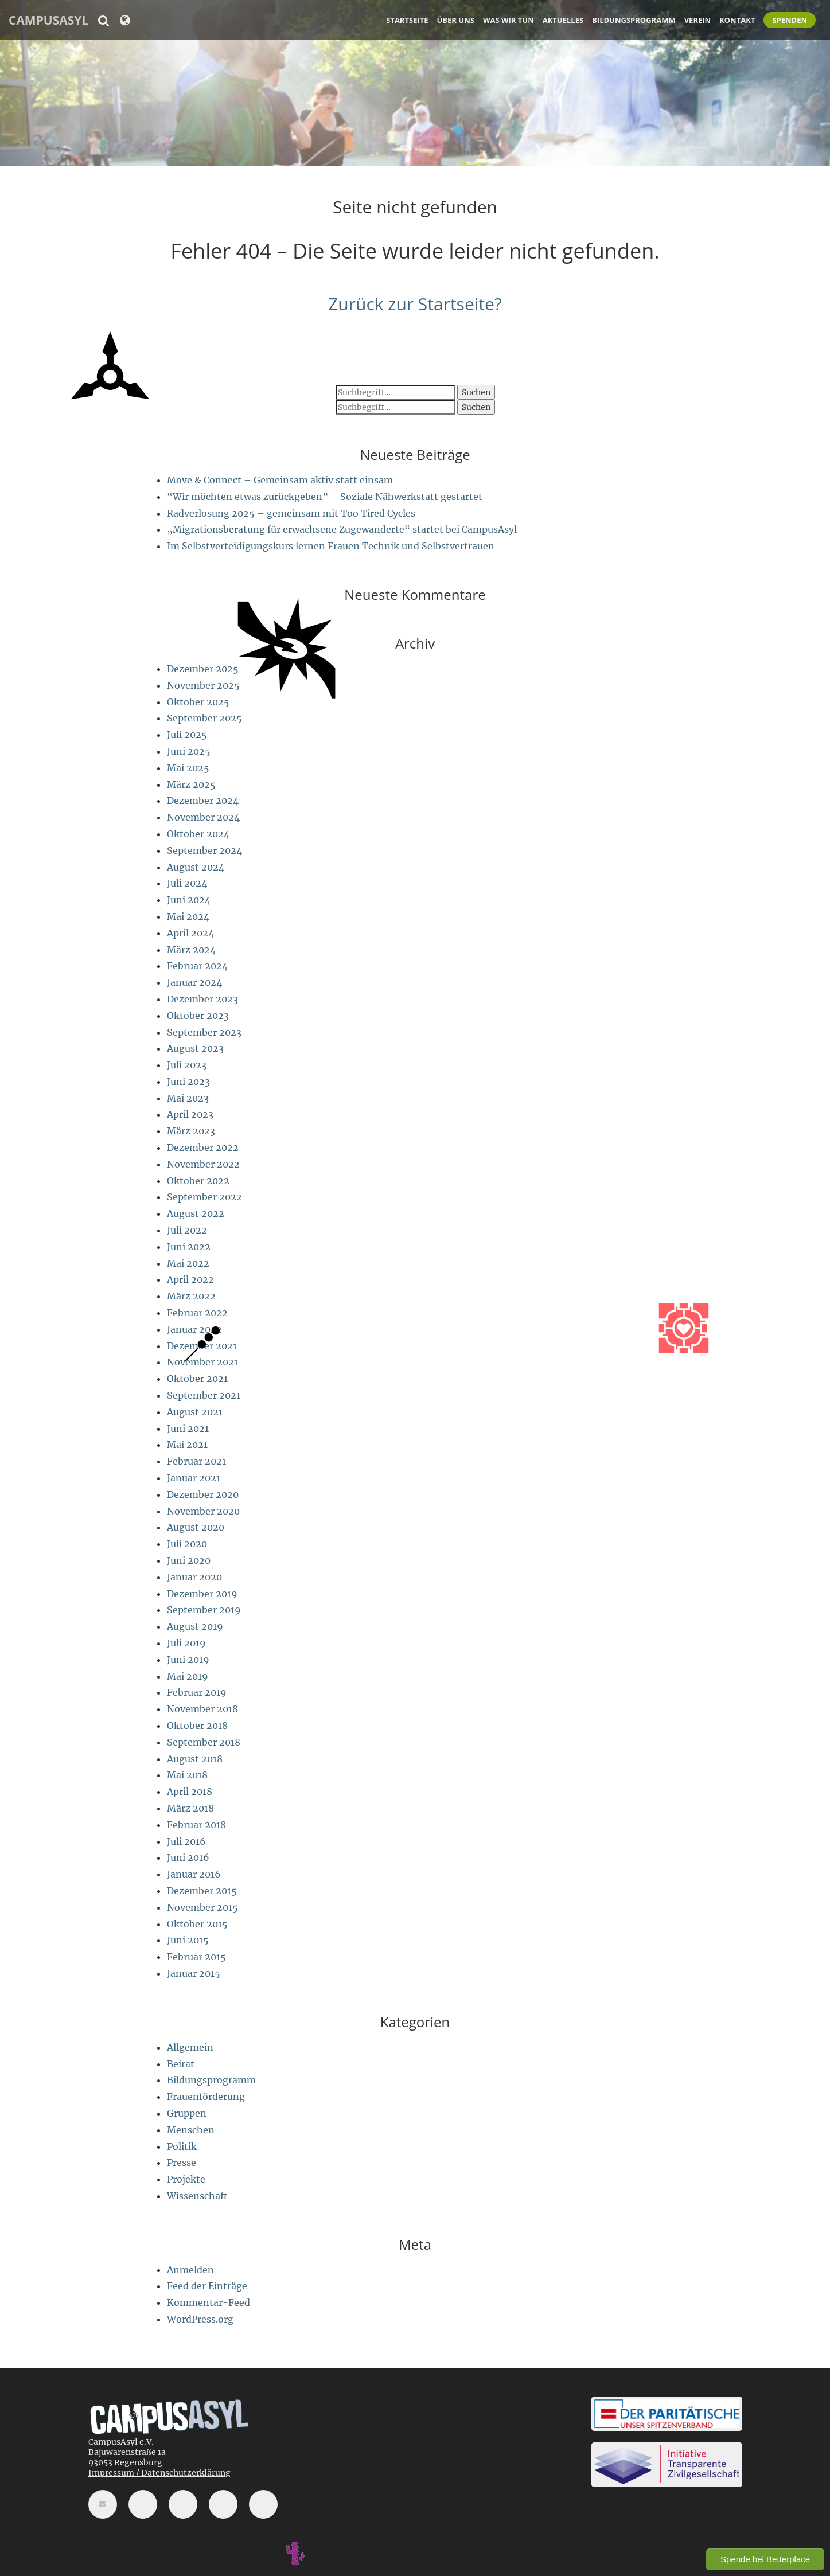 Image resolution: width=830 pixels, height=2576 pixels. What do you see at coordinates (202, 1344) in the screenshot?
I see `Japanese dango food item in a restaurant or food delivery app` at bounding box center [202, 1344].